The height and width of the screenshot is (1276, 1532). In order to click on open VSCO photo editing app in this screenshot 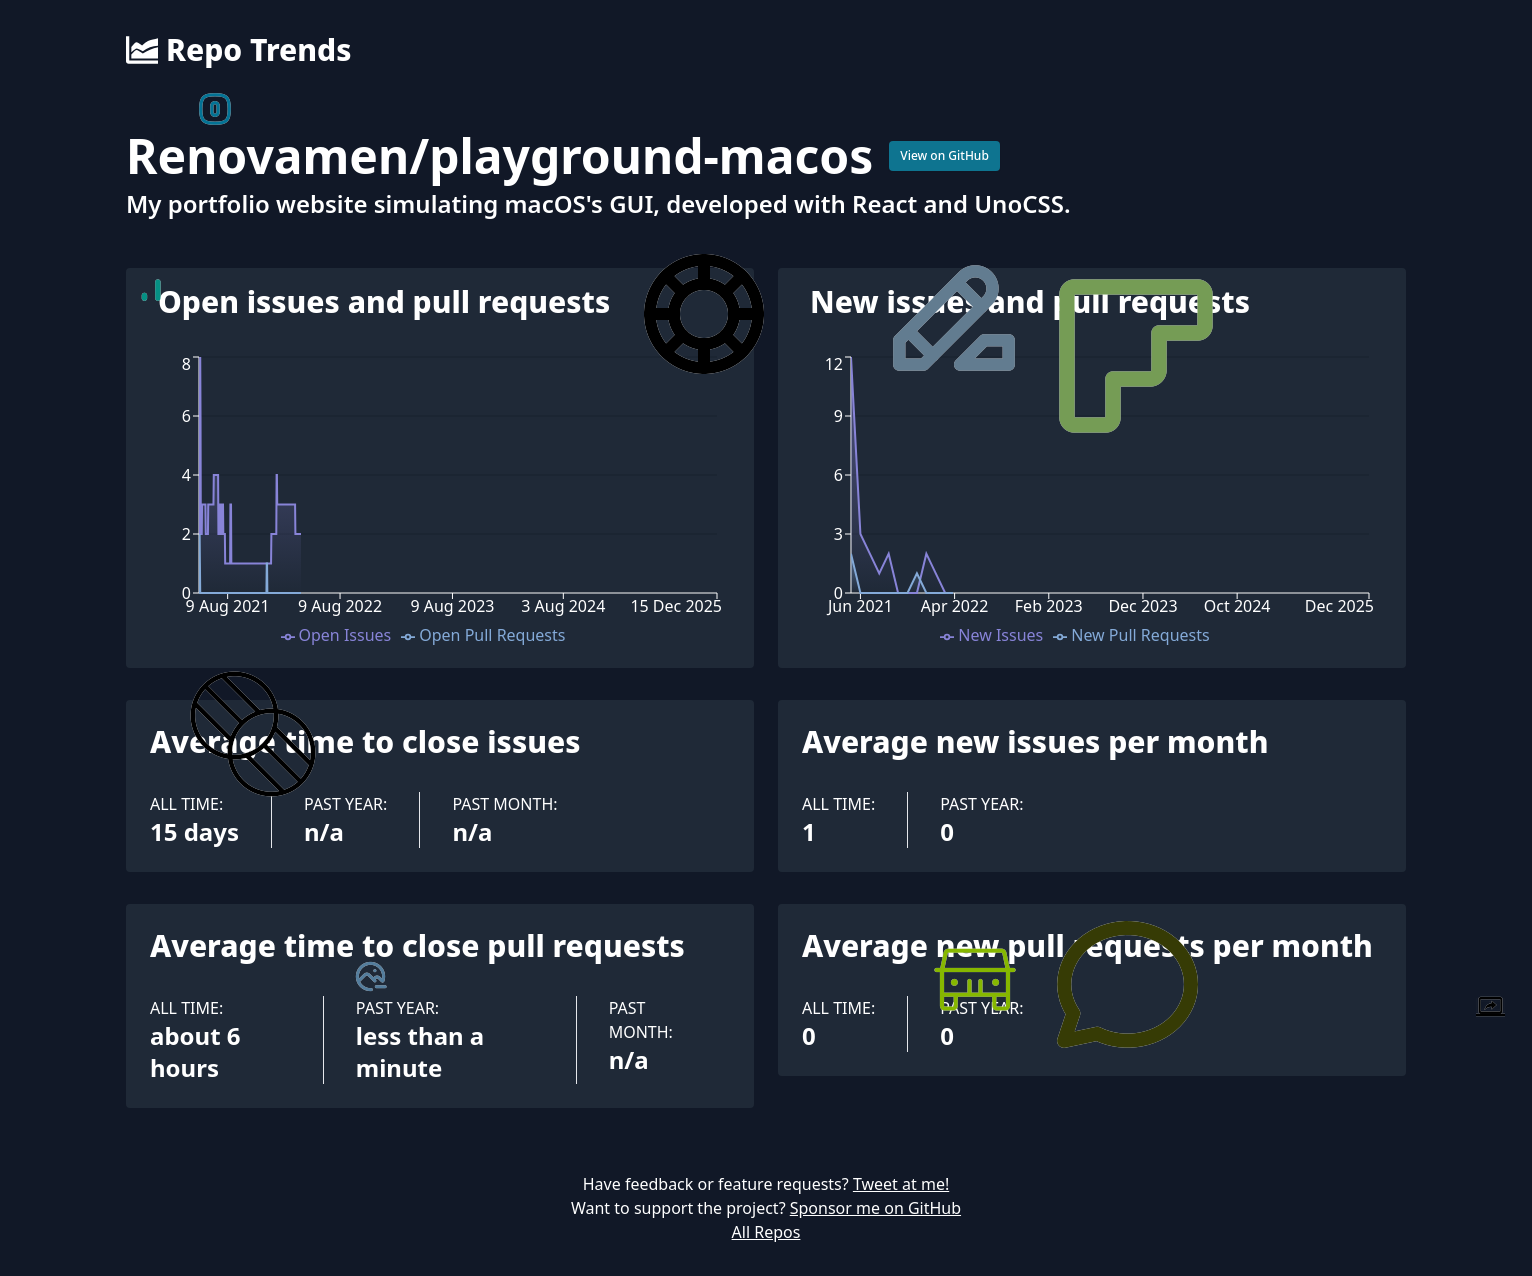, I will do `click(704, 314)`.